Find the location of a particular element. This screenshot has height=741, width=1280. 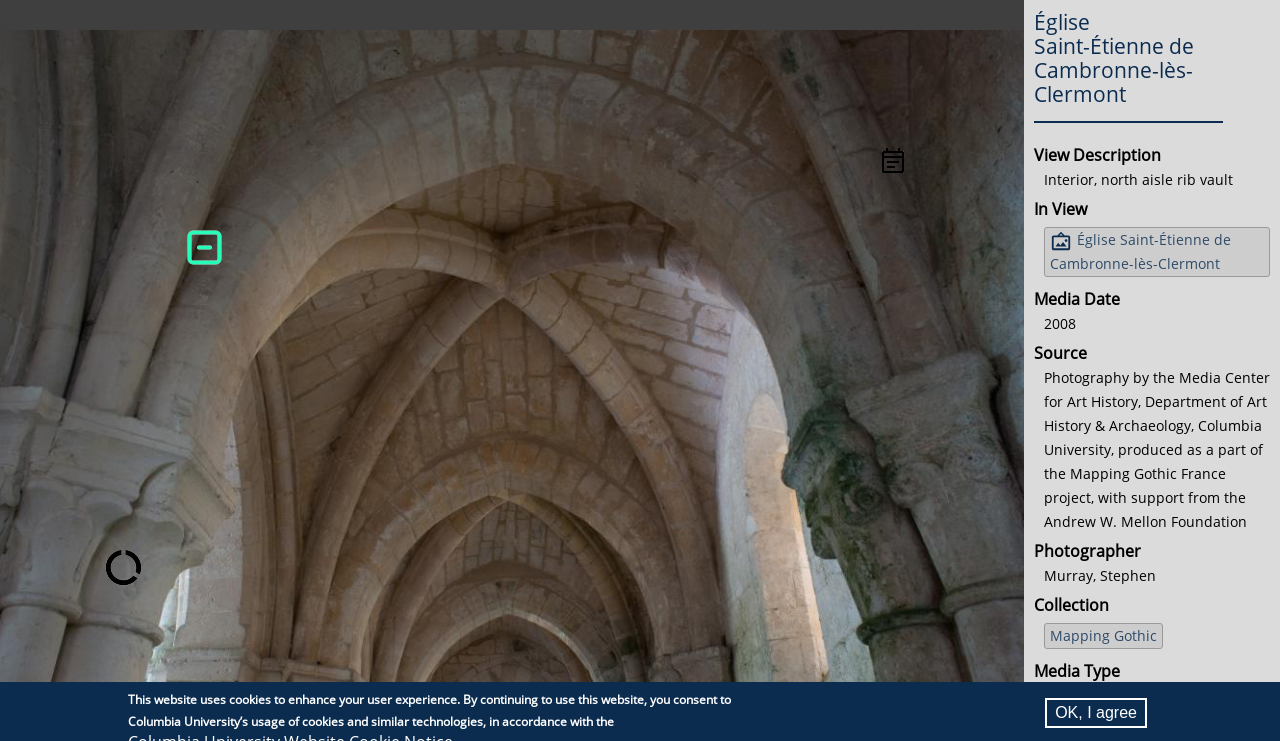

view event details or notes is located at coordinates (893, 162).